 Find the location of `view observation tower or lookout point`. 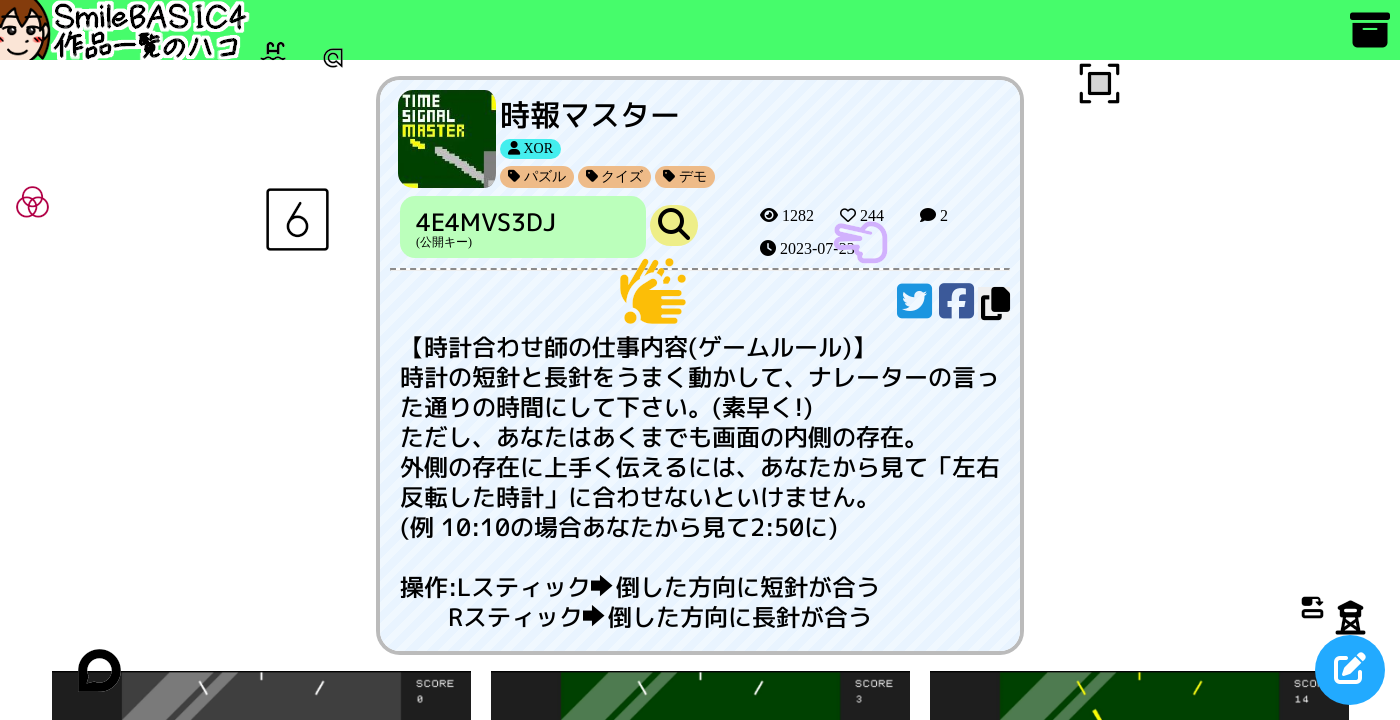

view observation tower or lookout point is located at coordinates (1350, 617).